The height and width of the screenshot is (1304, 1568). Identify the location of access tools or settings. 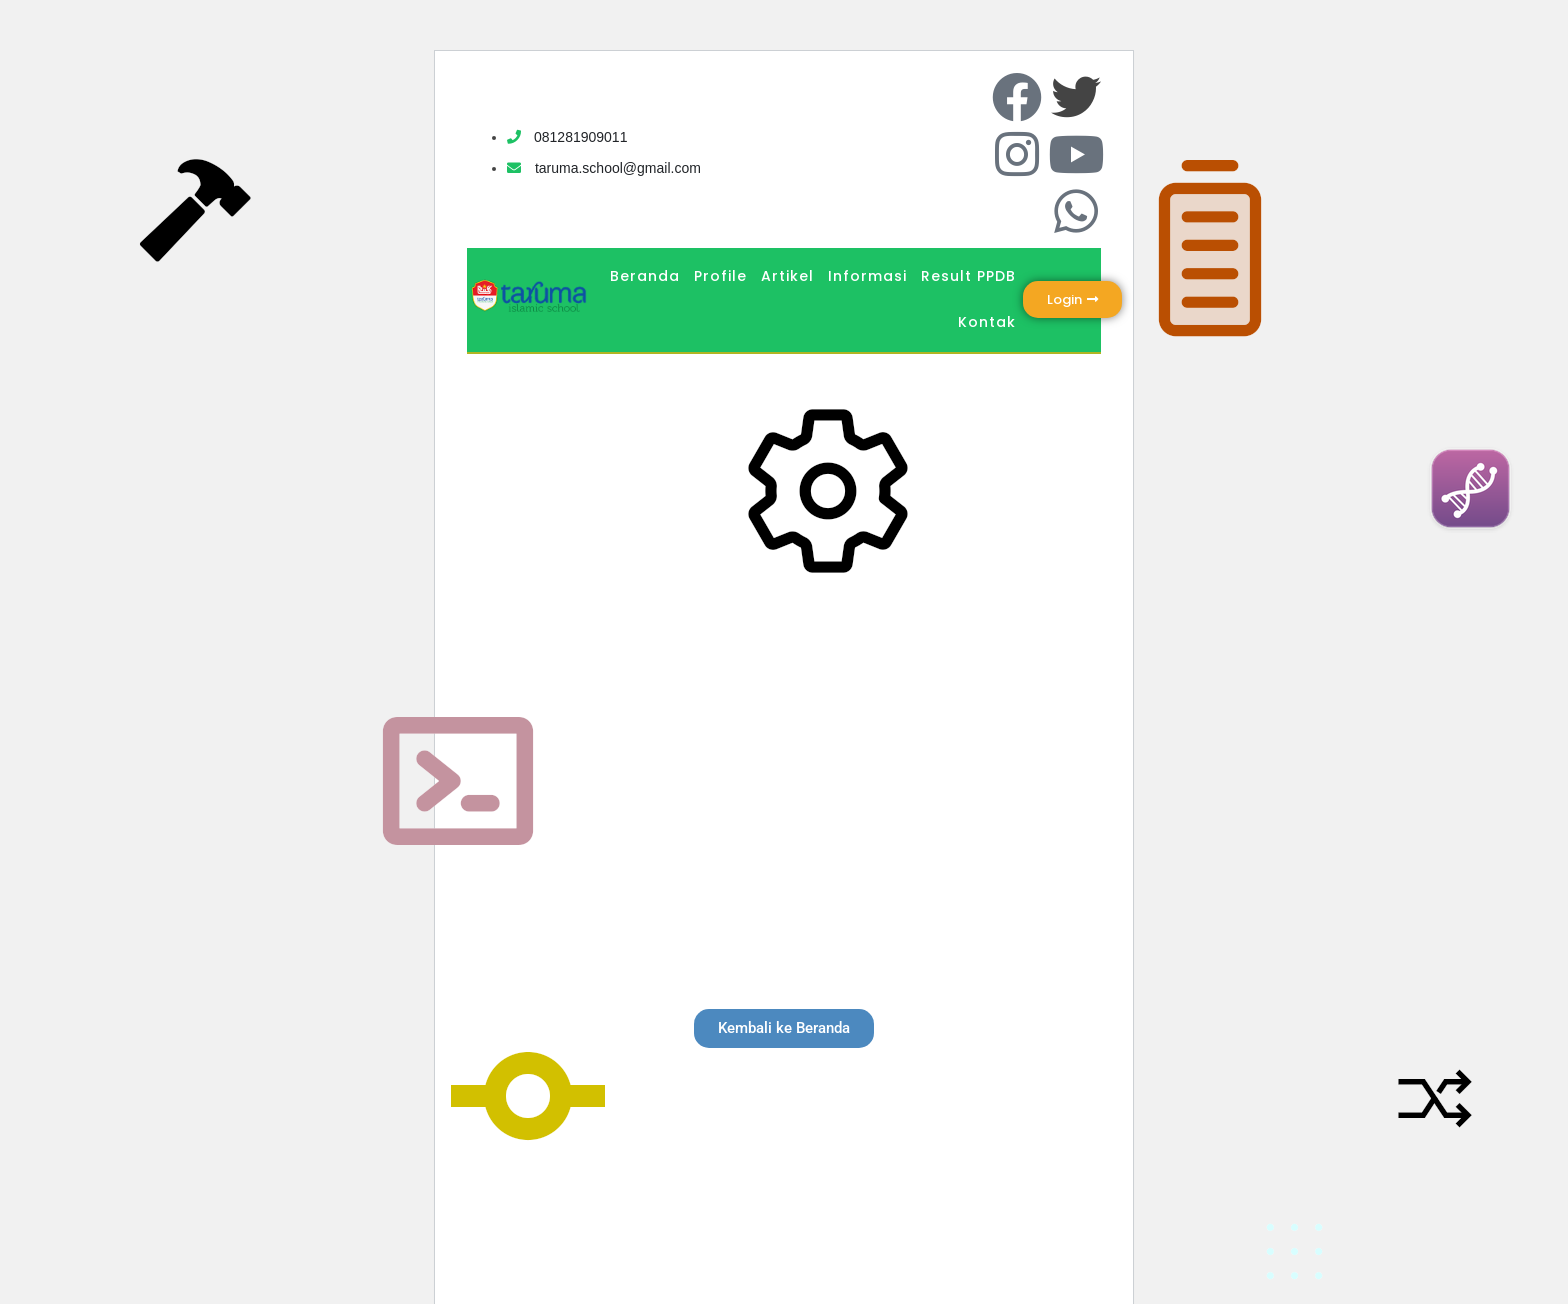
(195, 209).